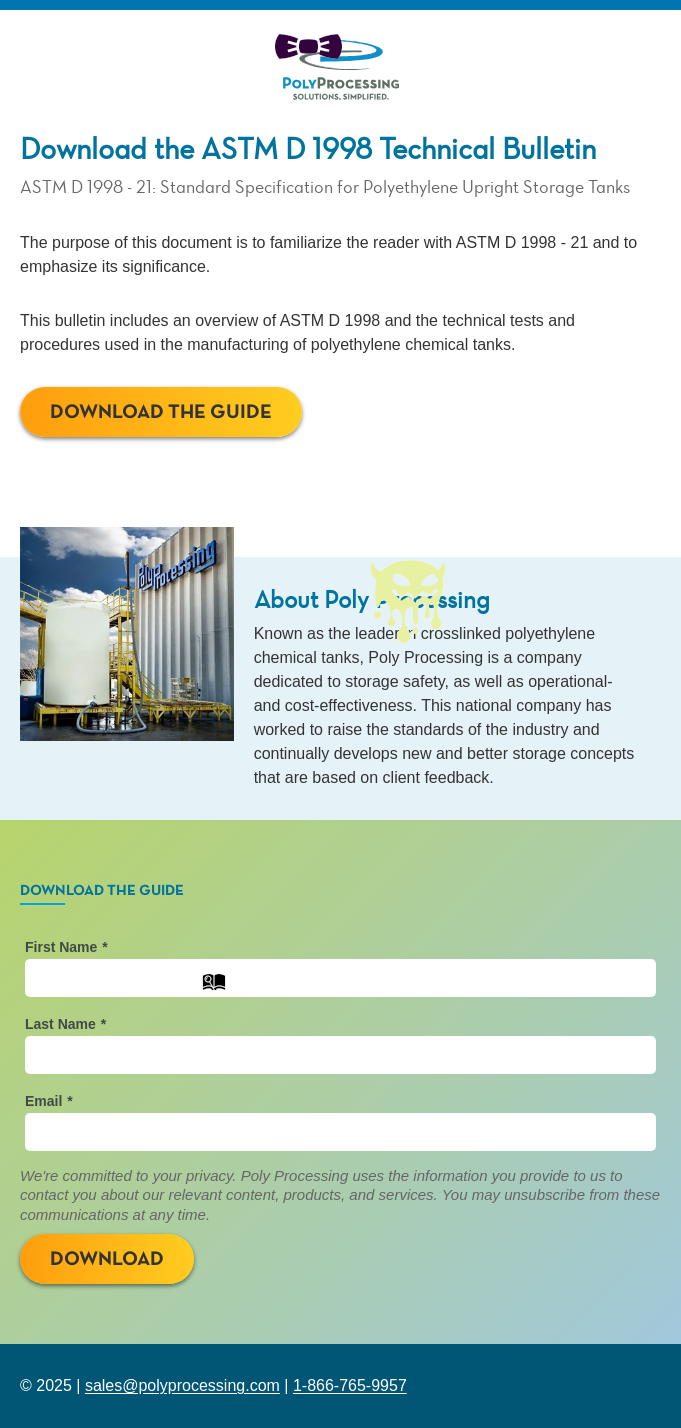 This screenshot has height=1428, width=681. What do you see at coordinates (407, 601) in the screenshot?
I see `a demon or monster enemy character type` at bounding box center [407, 601].